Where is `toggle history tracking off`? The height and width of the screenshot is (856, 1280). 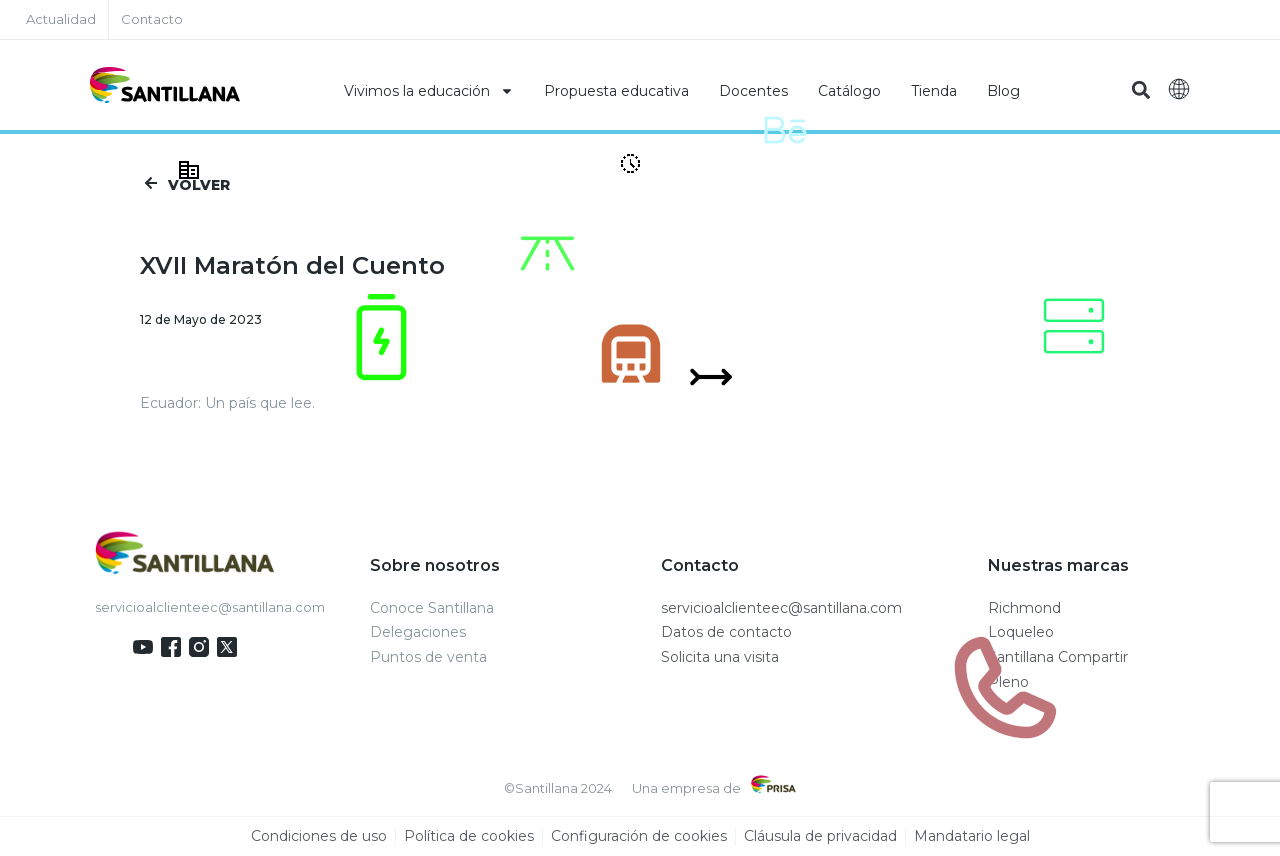 toggle history tracking off is located at coordinates (630, 163).